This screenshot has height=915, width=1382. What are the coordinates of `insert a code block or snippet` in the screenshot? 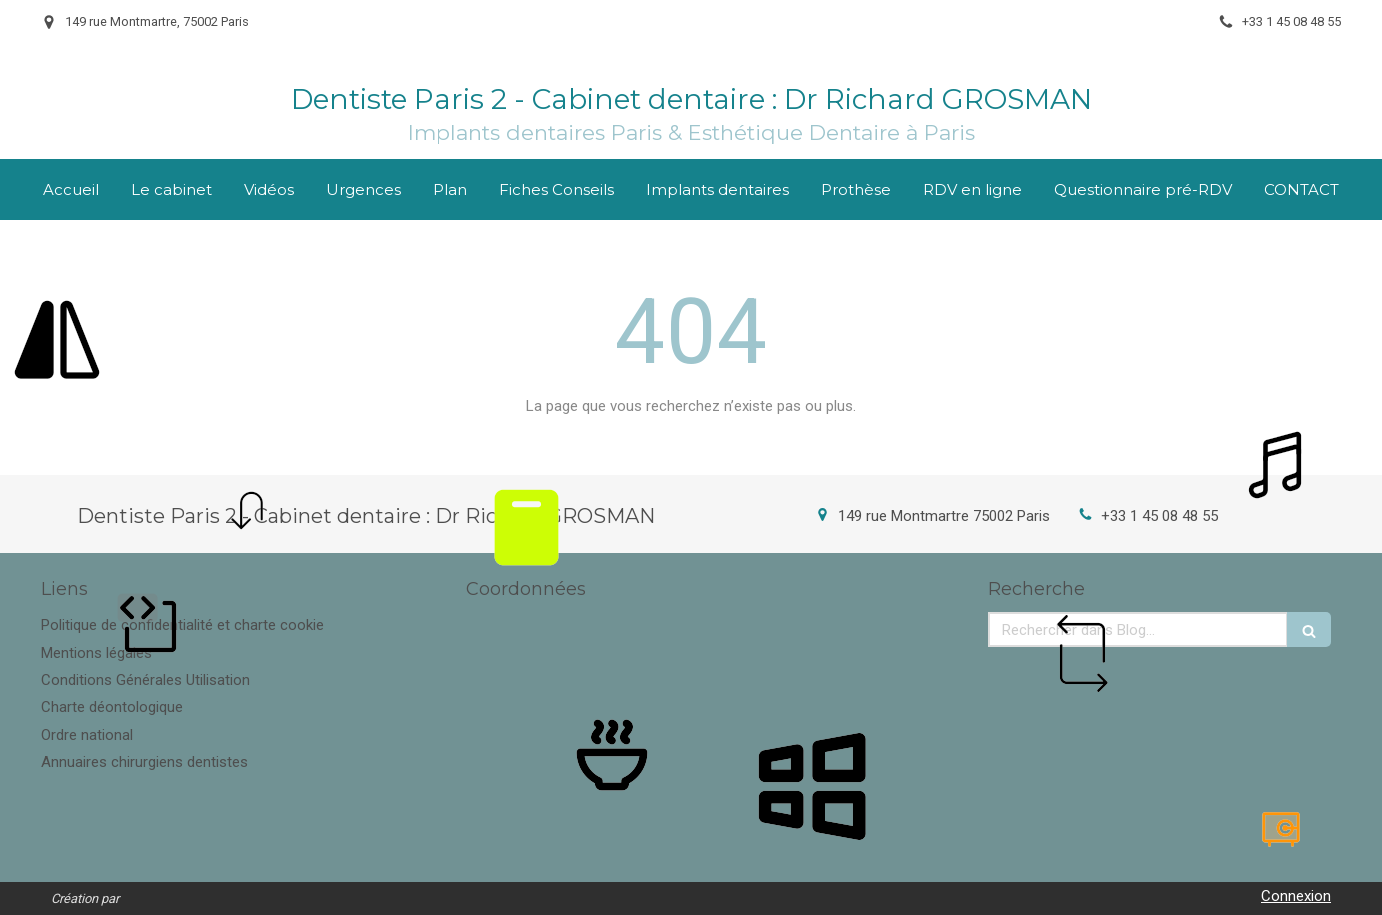 It's located at (150, 626).